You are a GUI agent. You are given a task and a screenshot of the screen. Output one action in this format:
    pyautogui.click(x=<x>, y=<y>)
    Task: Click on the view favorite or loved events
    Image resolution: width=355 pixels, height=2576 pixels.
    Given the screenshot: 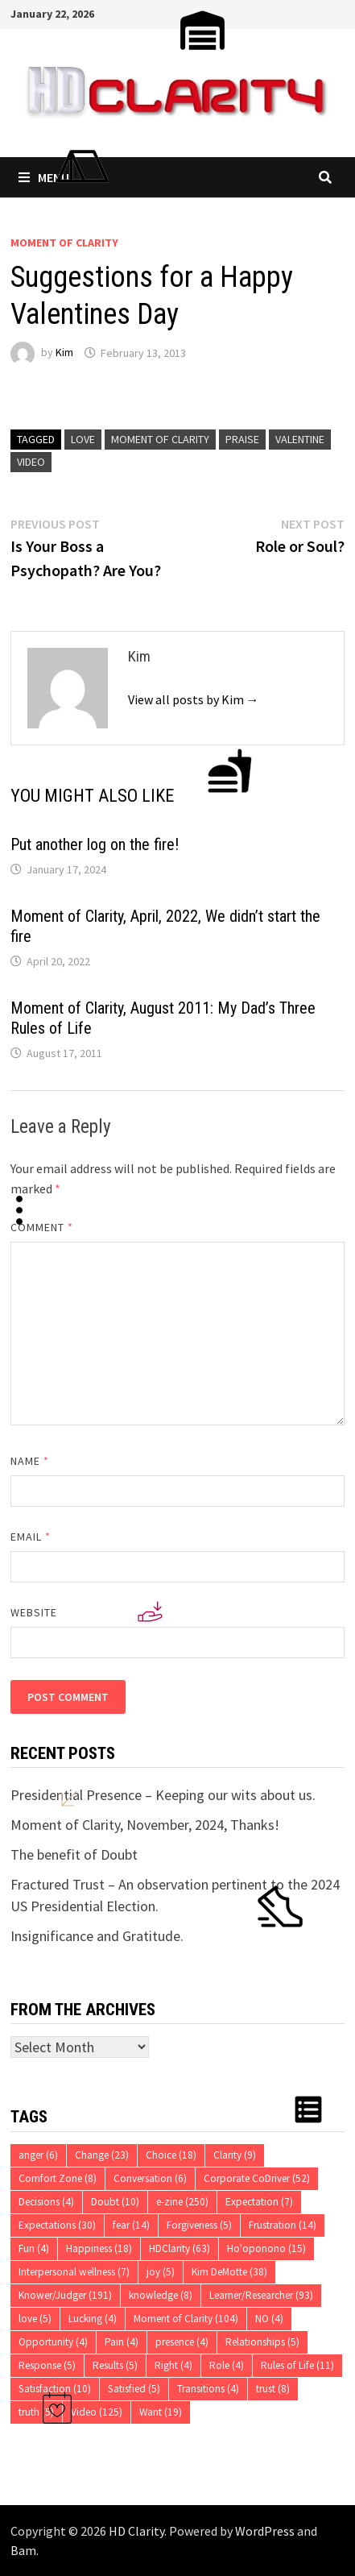 What is the action you would take?
    pyautogui.click(x=57, y=2409)
    